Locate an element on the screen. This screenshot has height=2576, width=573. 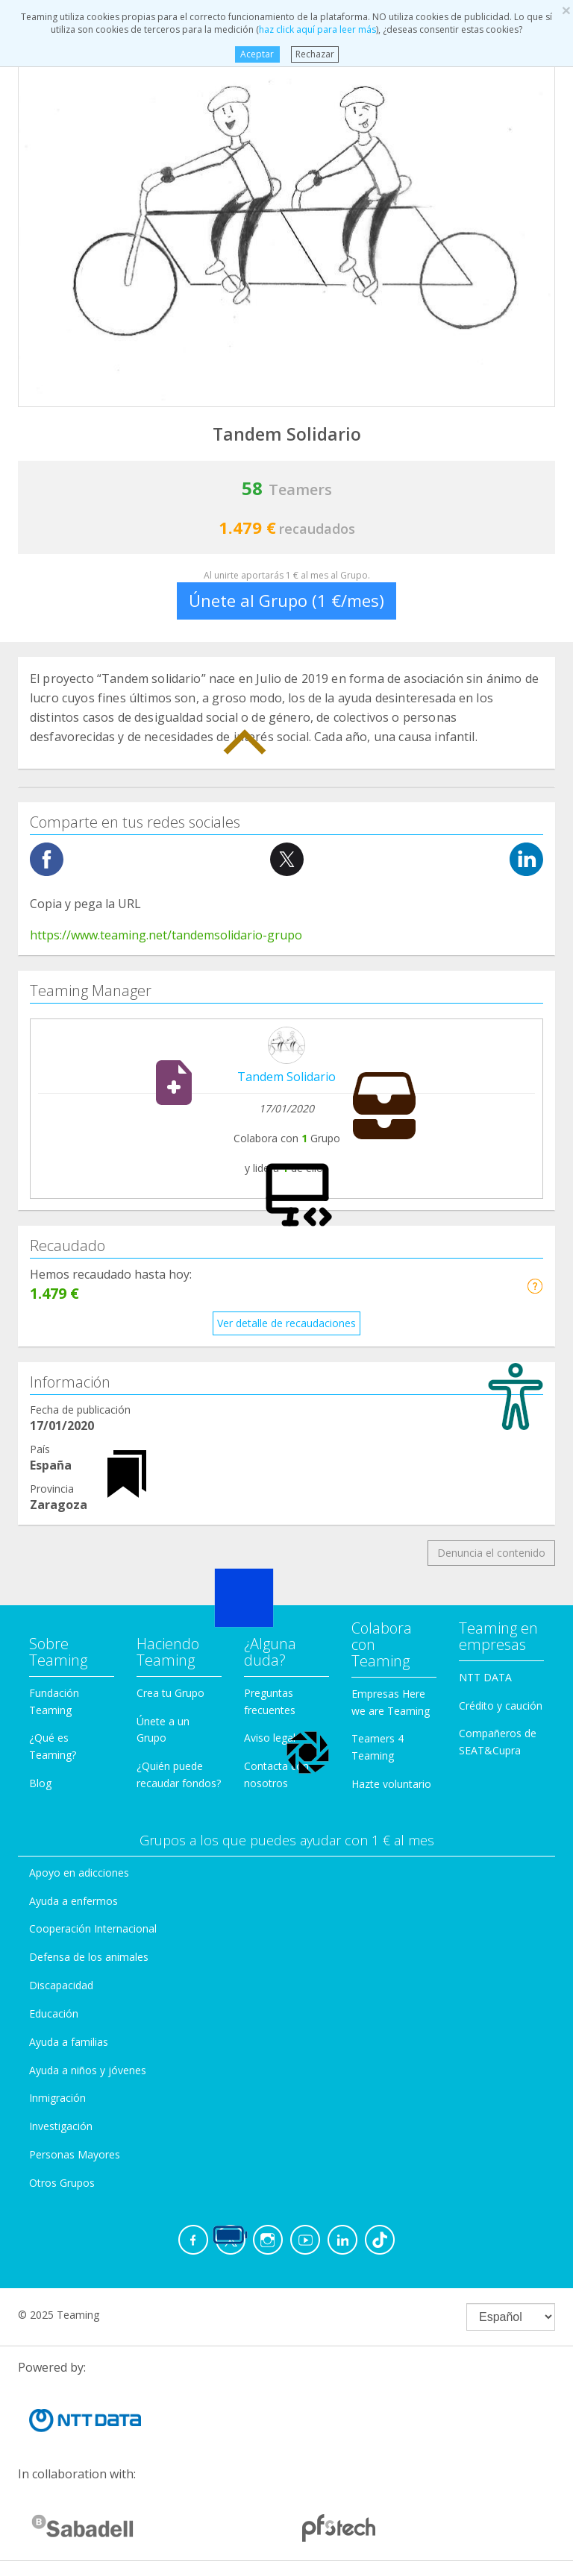
create a new file is located at coordinates (174, 1083).